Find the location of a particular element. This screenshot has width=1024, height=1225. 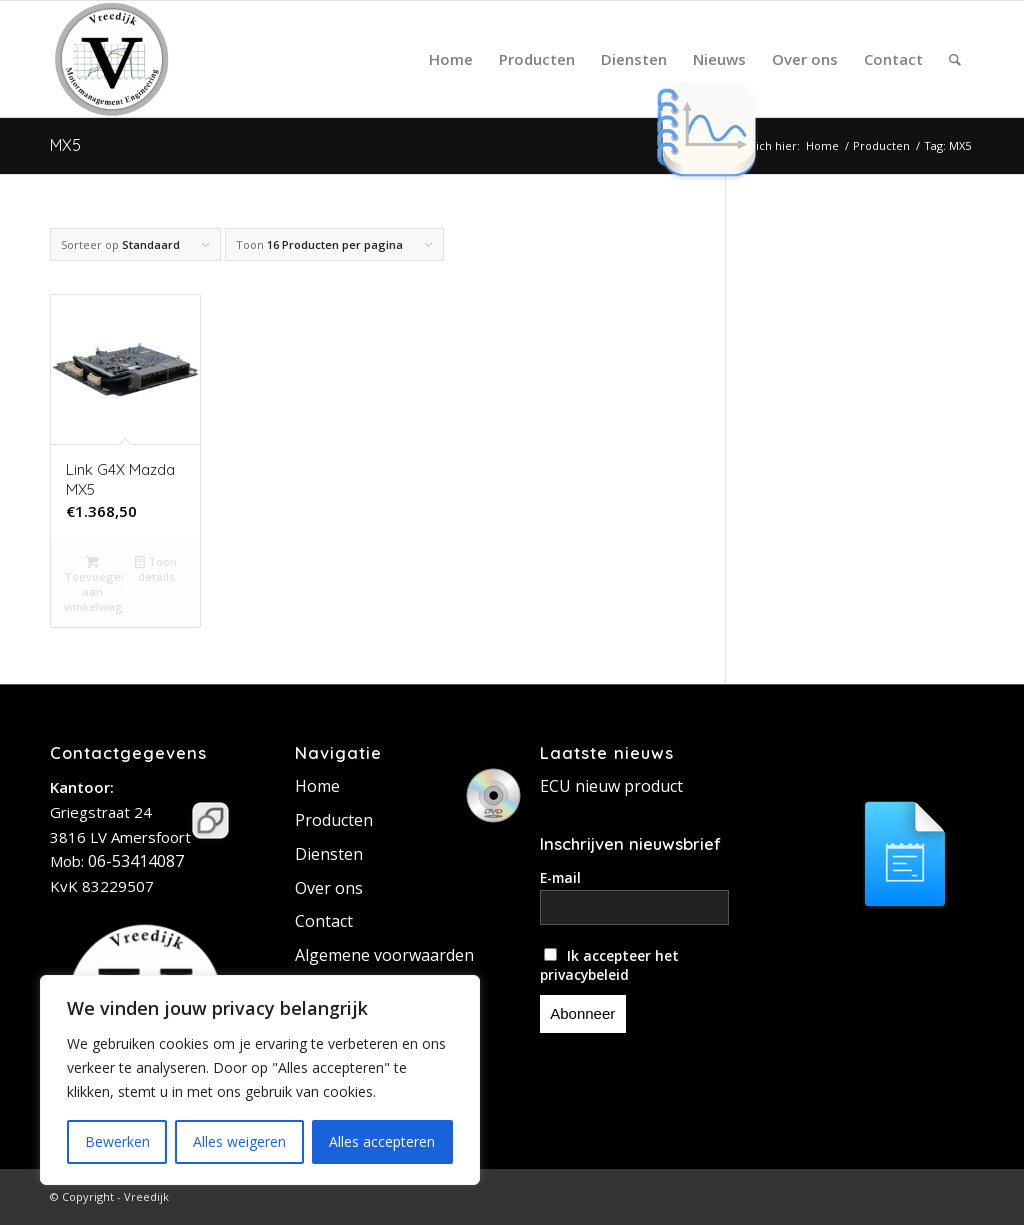

open a DjVu format image file is located at coordinates (905, 856).